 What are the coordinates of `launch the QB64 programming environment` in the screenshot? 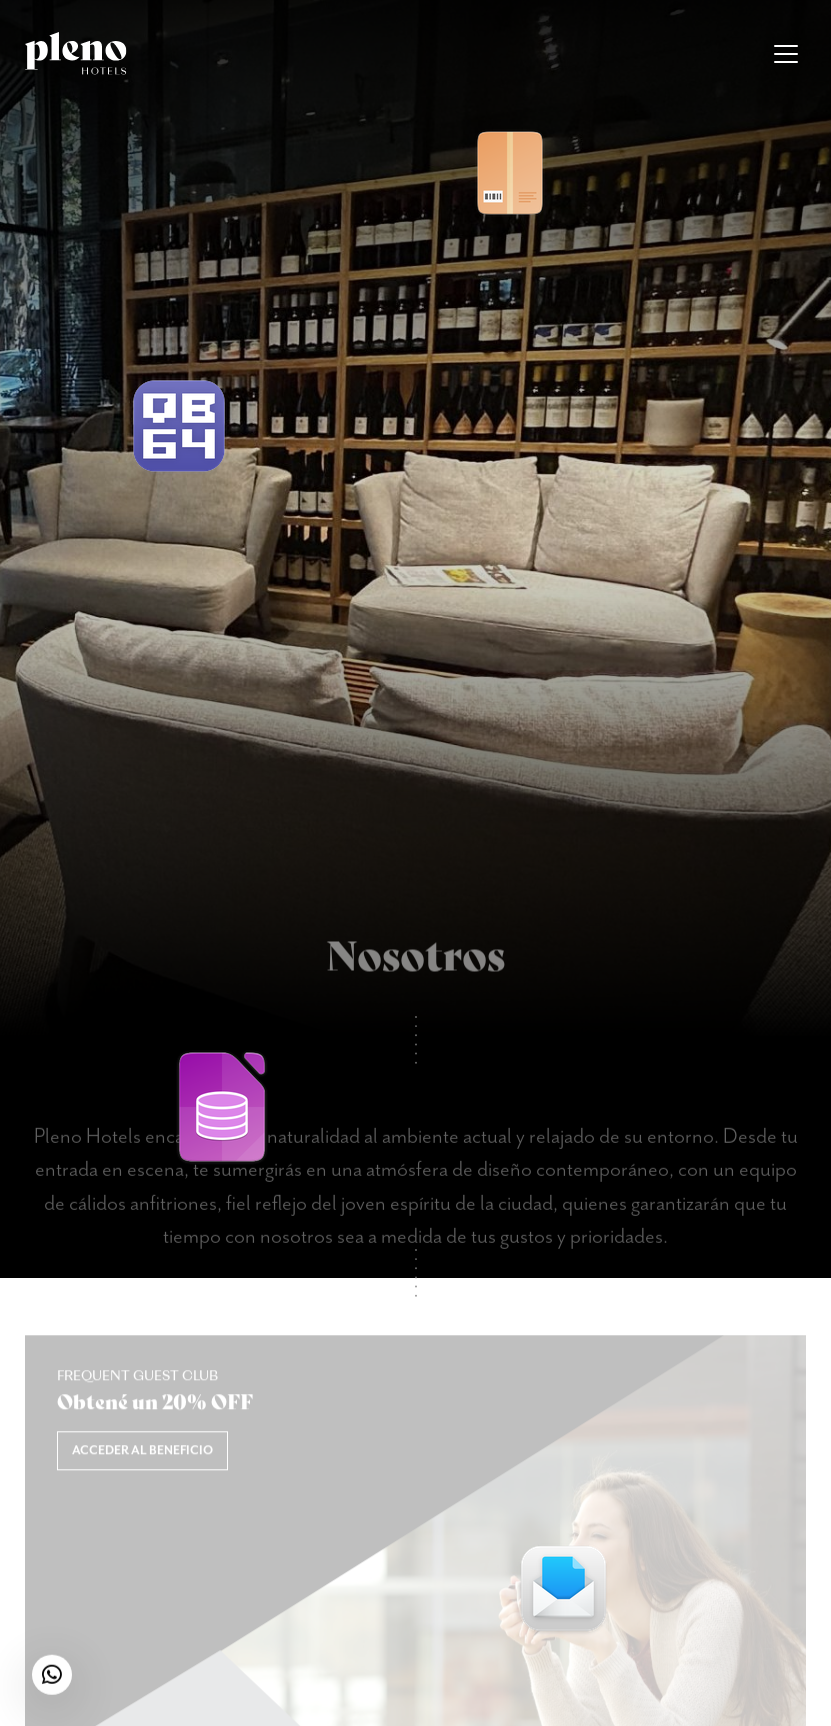 It's located at (179, 426).